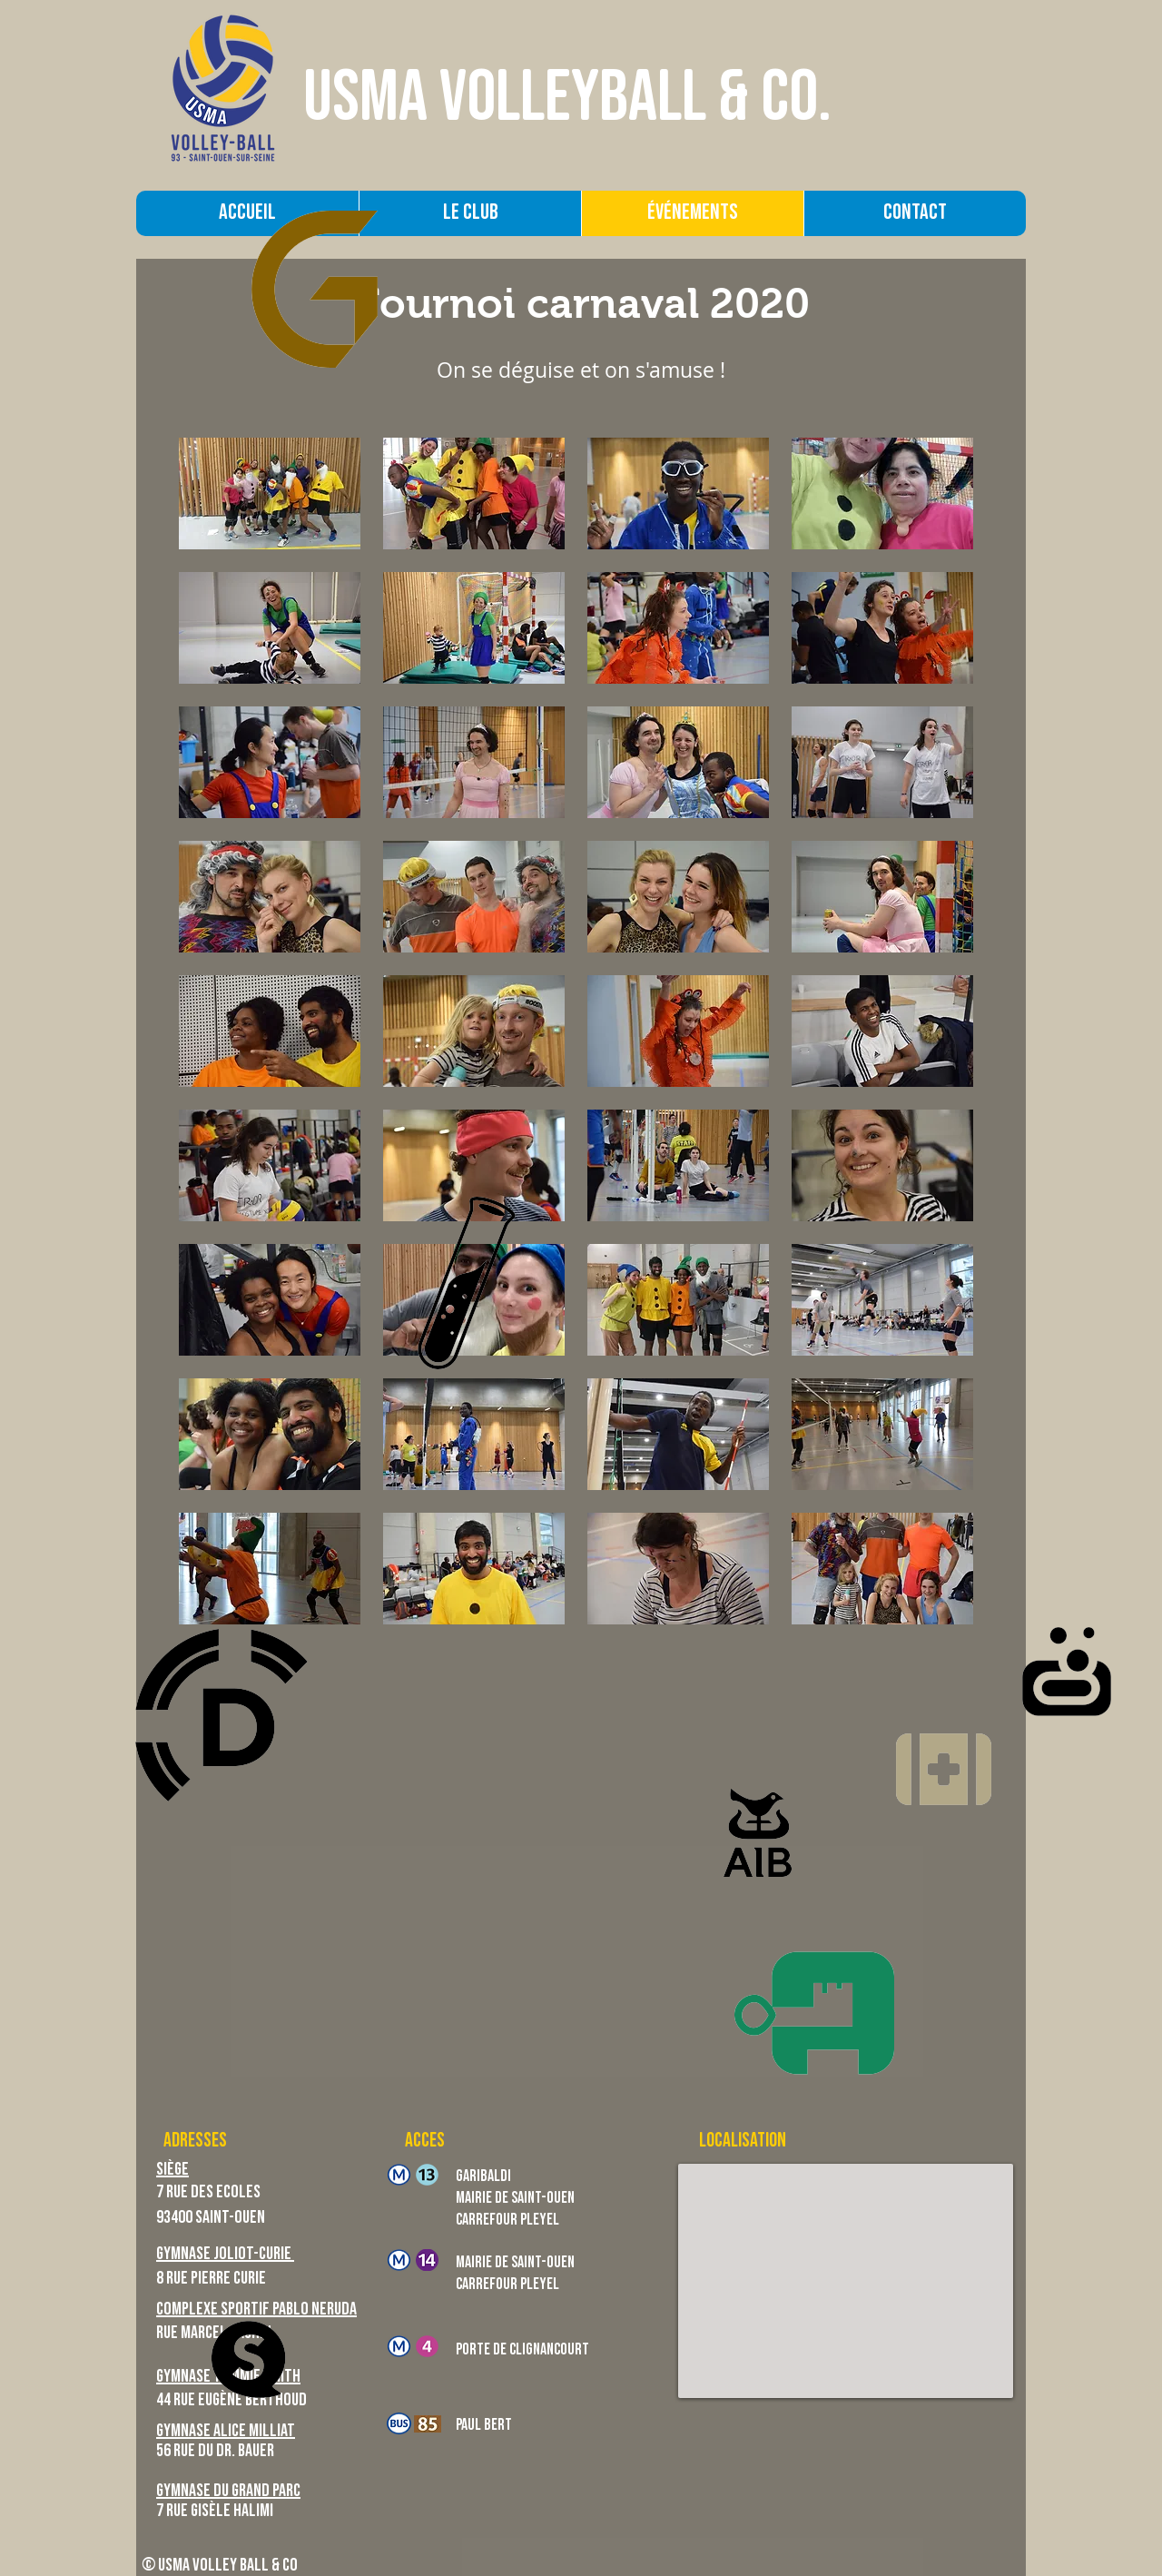 The image size is (1162, 2576). Describe the element at coordinates (943, 1769) in the screenshot. I see `access medical information or first aid resources` at that location.